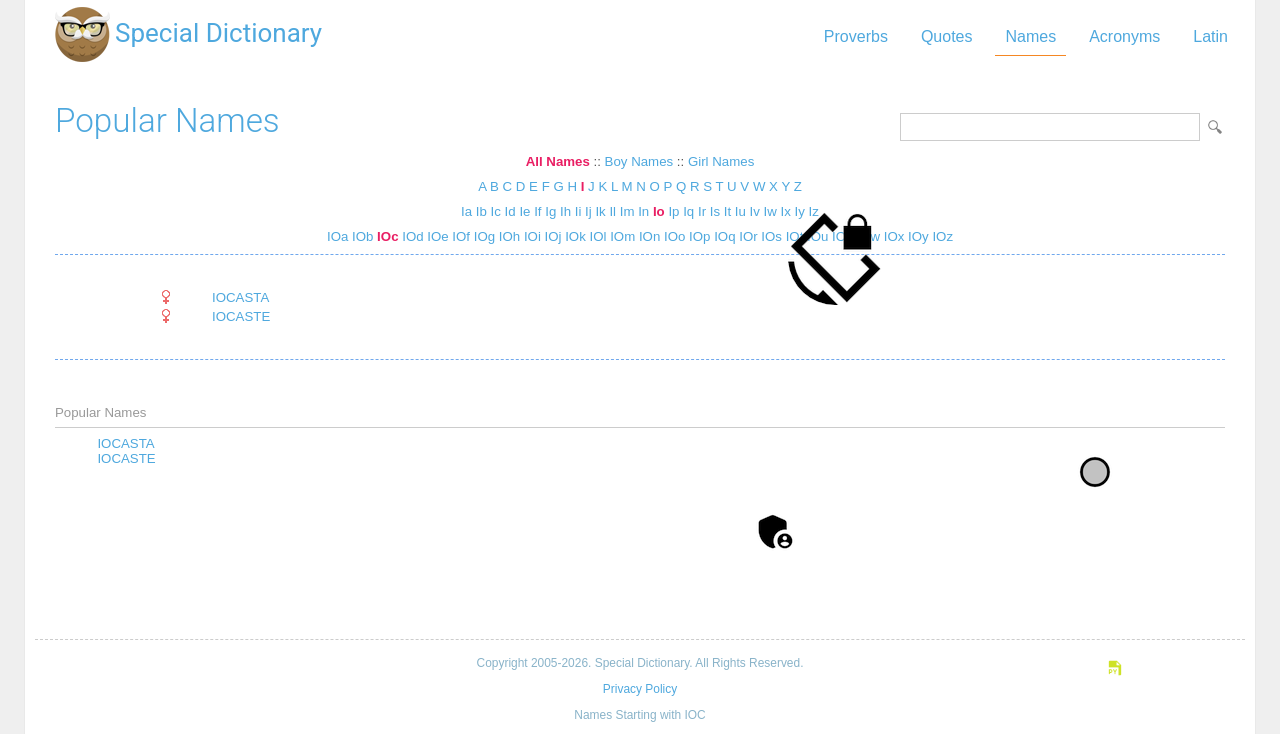  What do you see at coordinates (1115, 668) in the screenshot?
I see `open a python file` at bounding box center [1115, 668].